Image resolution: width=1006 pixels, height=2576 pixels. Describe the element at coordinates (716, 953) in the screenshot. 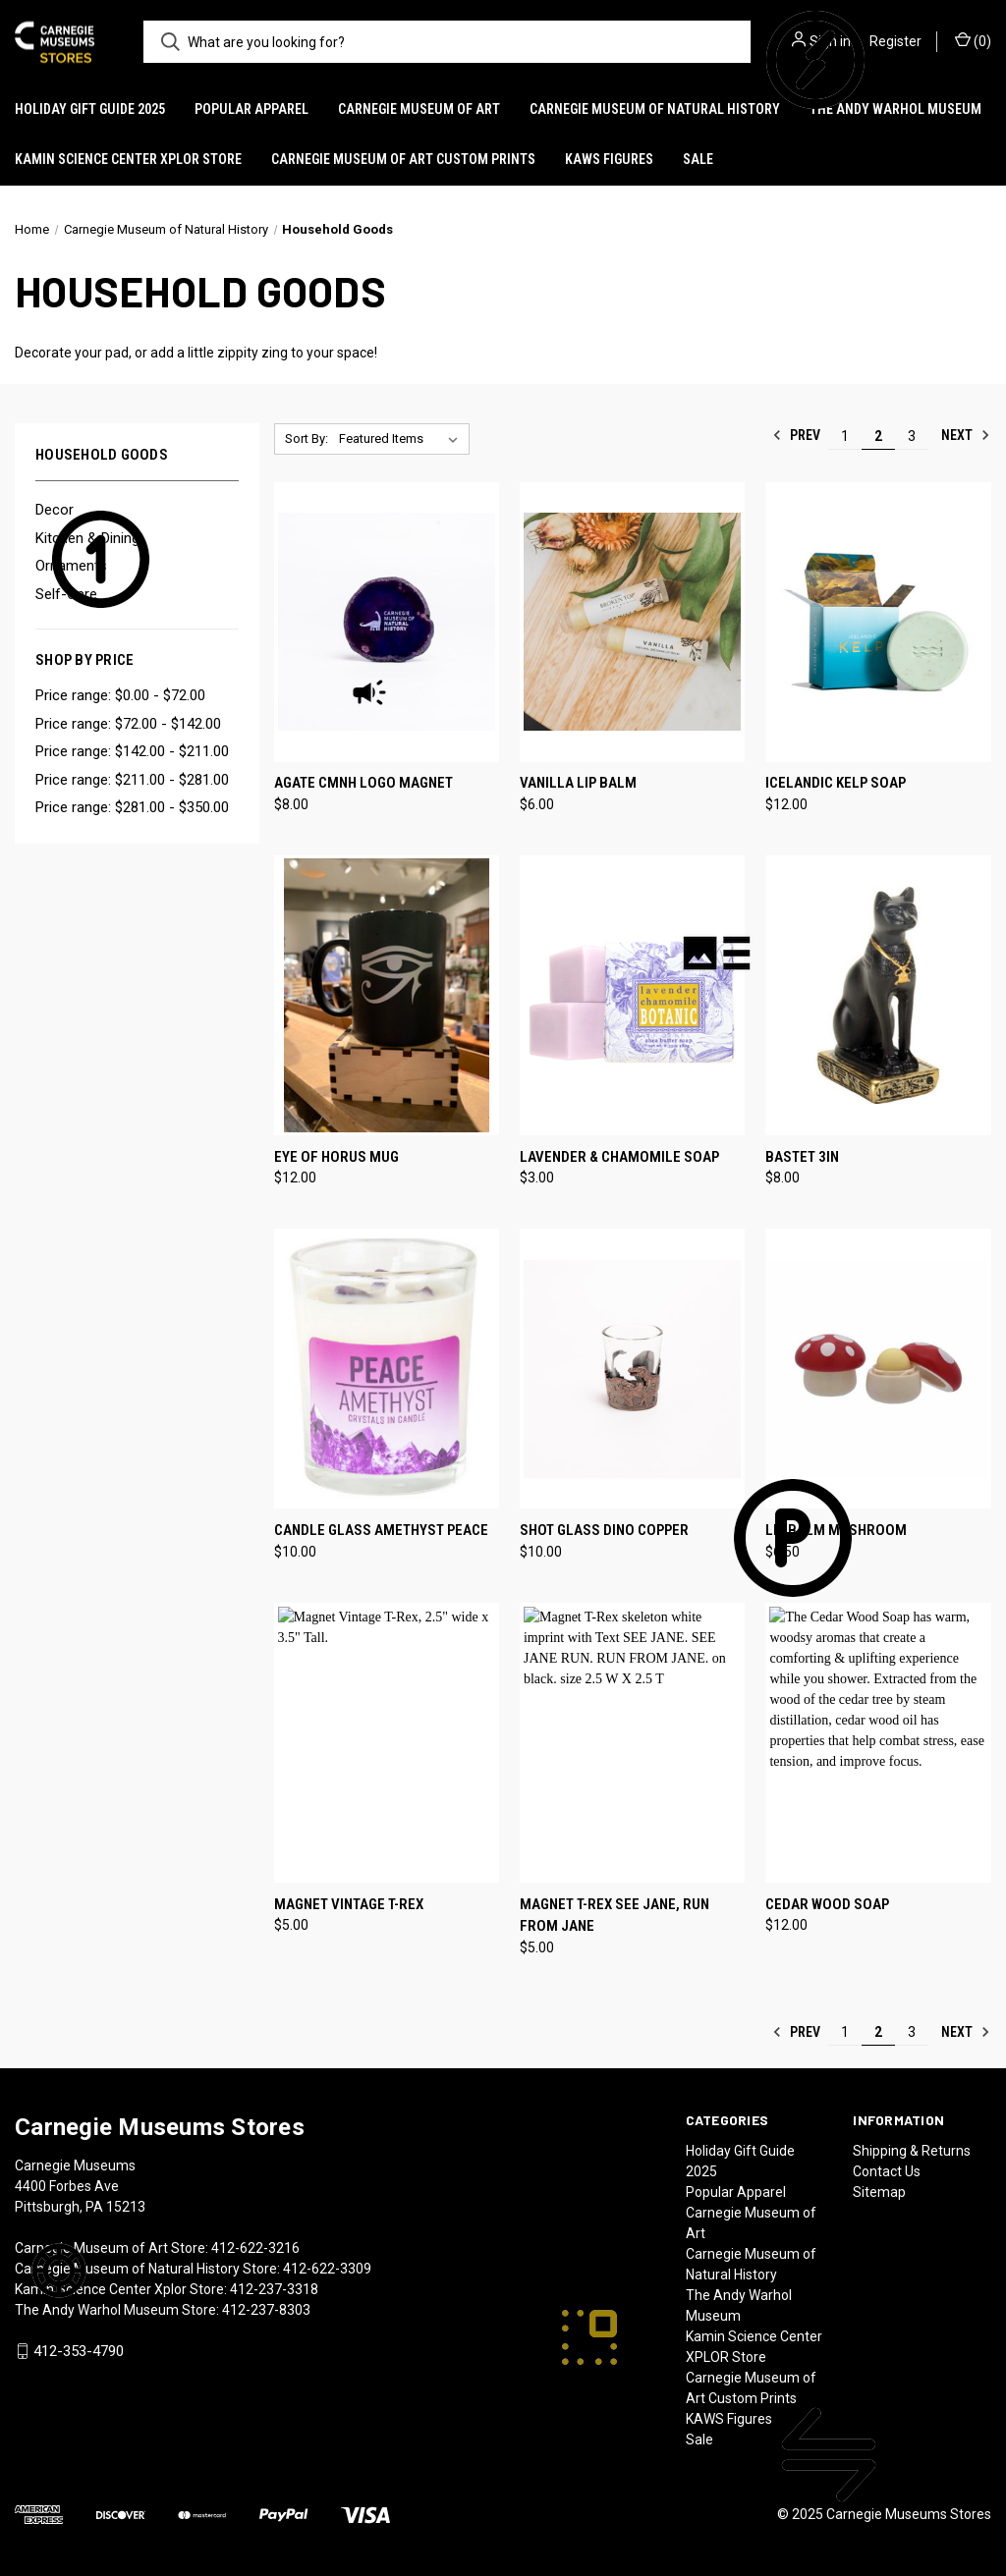

I see `view article or media with thumbnail preview` at that location.